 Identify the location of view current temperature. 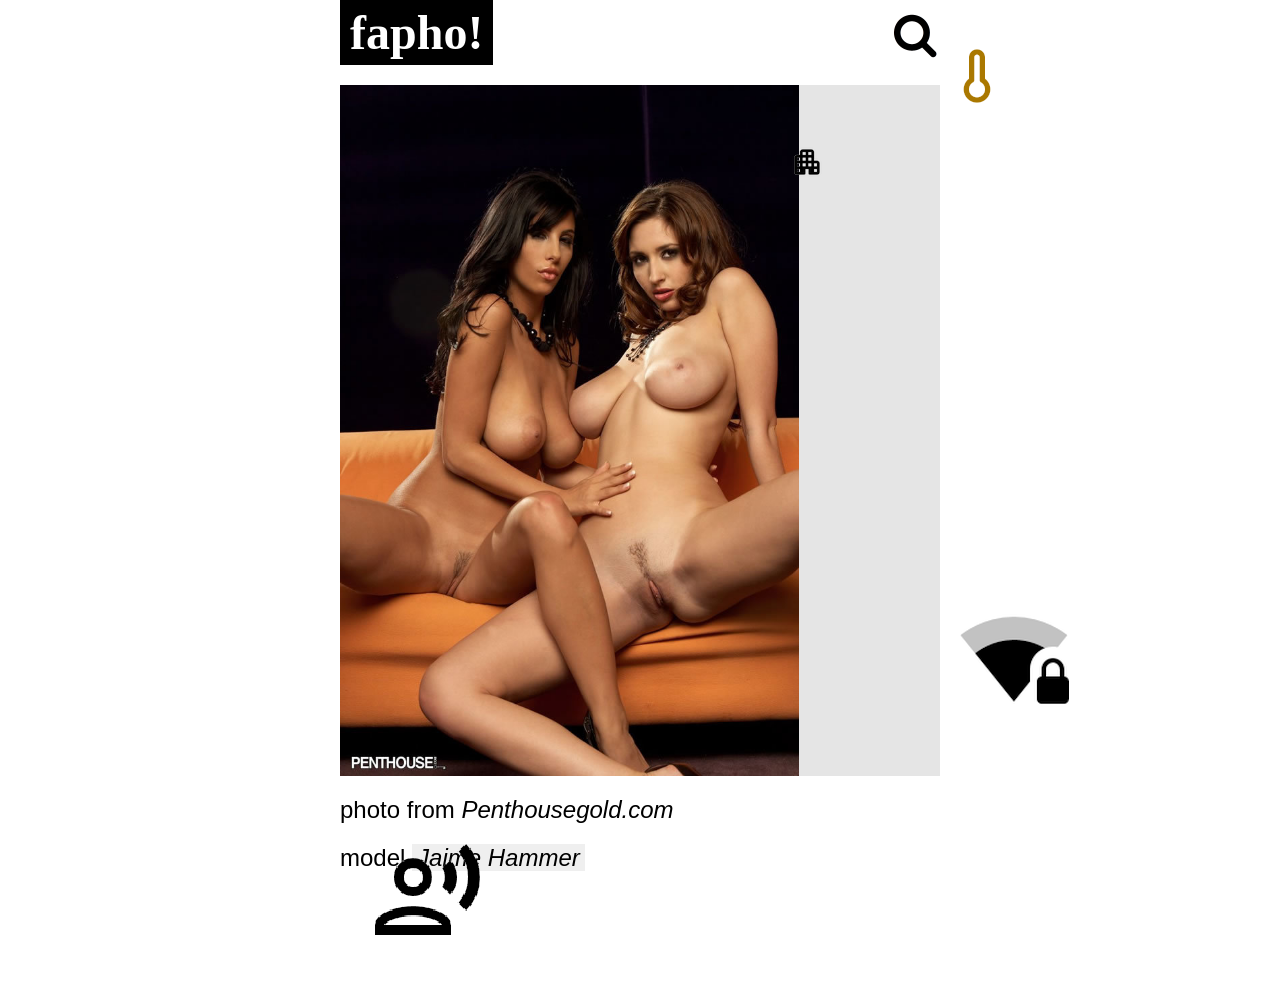
(977, 76).